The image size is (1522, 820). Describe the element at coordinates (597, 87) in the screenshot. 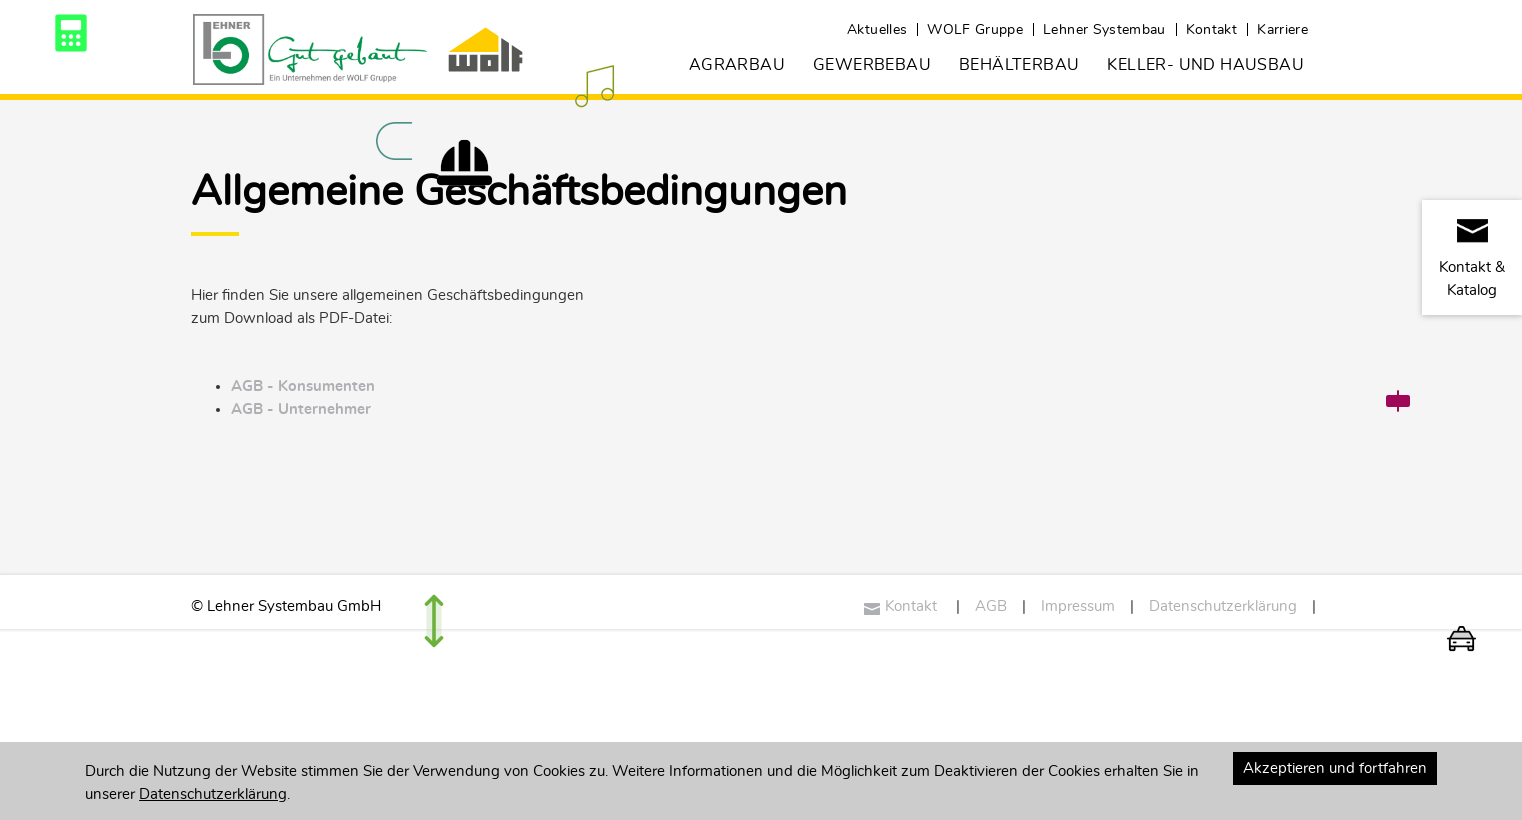

I see `access music or audio playback` at that location.